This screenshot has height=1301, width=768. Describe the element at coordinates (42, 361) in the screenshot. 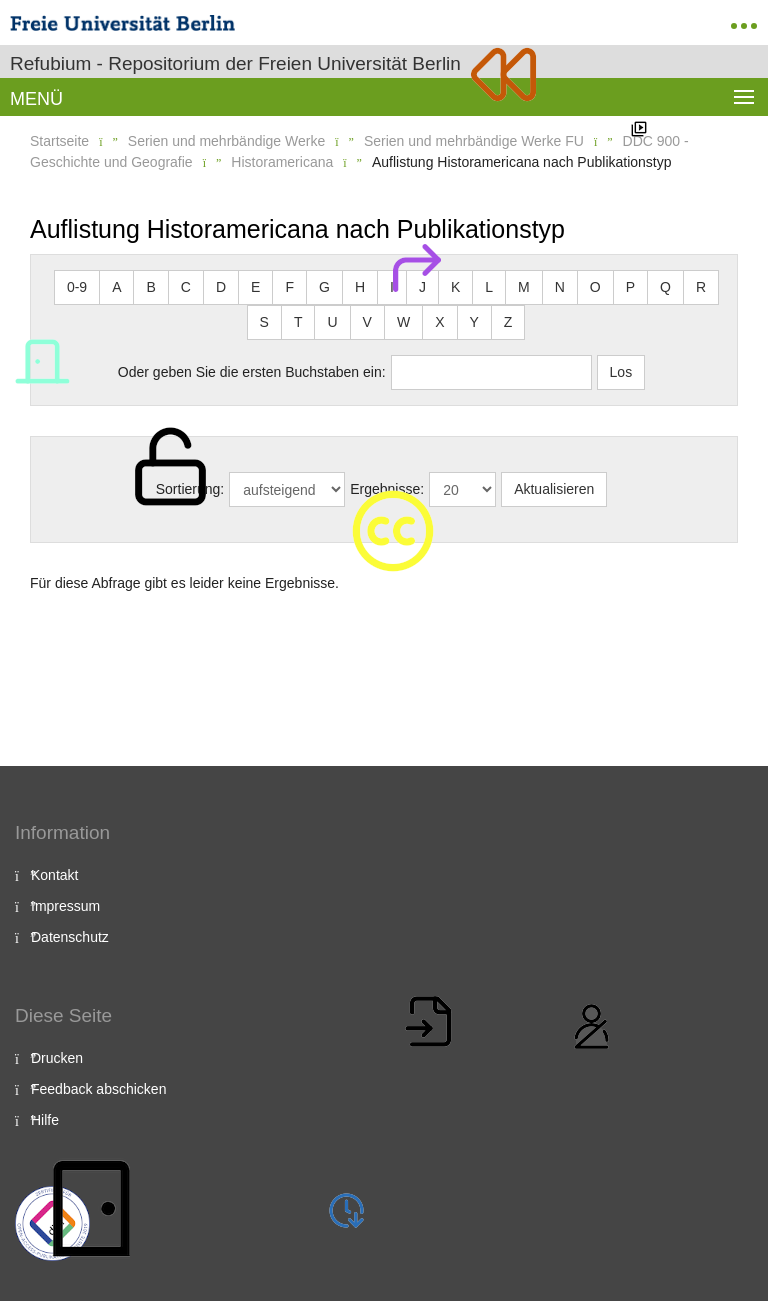

I see `log out or exit the application` at that location.